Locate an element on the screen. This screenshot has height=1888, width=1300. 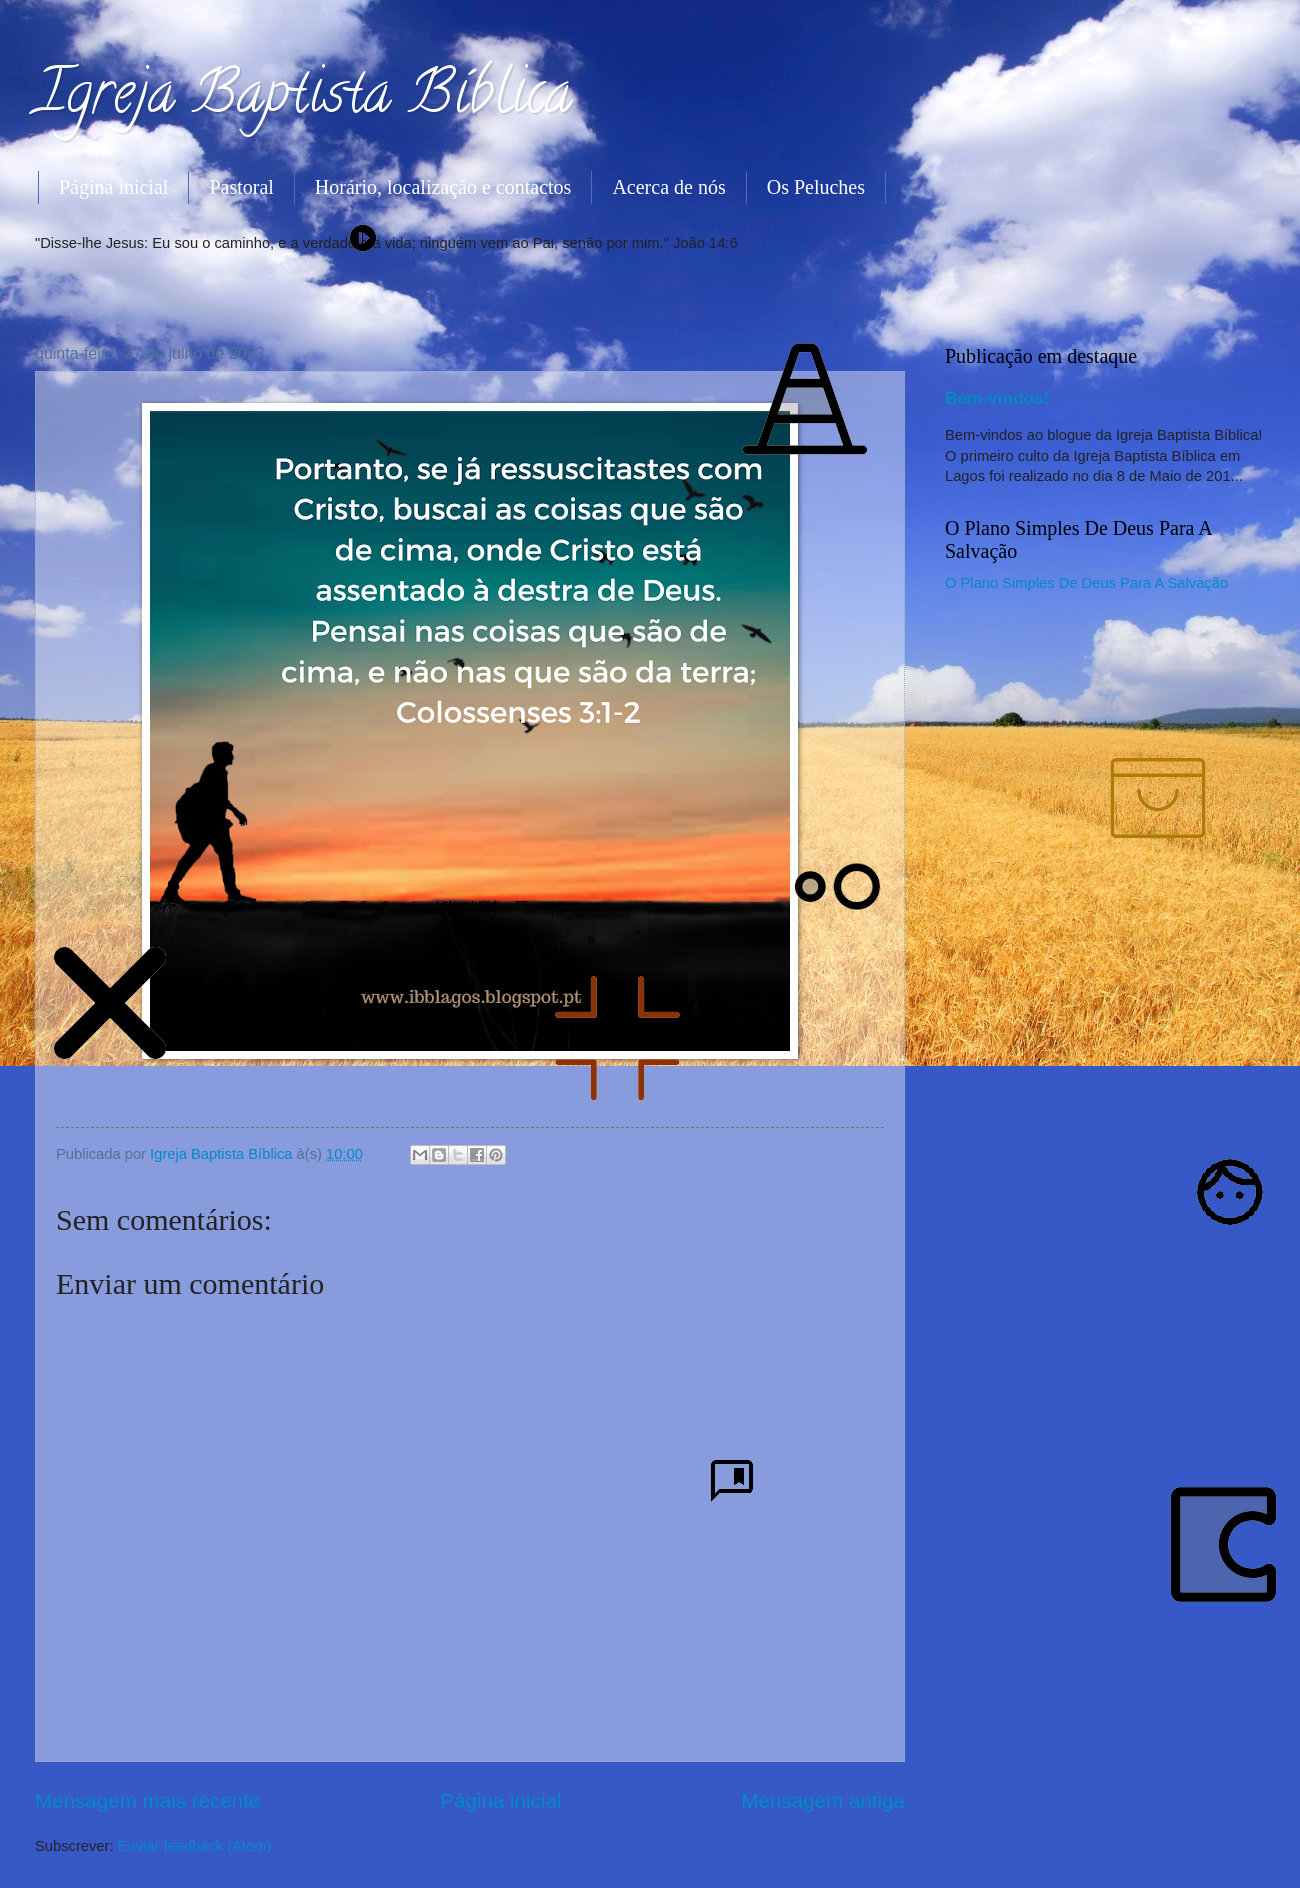
view your shopping bag is located at coordinates (1158, 798).